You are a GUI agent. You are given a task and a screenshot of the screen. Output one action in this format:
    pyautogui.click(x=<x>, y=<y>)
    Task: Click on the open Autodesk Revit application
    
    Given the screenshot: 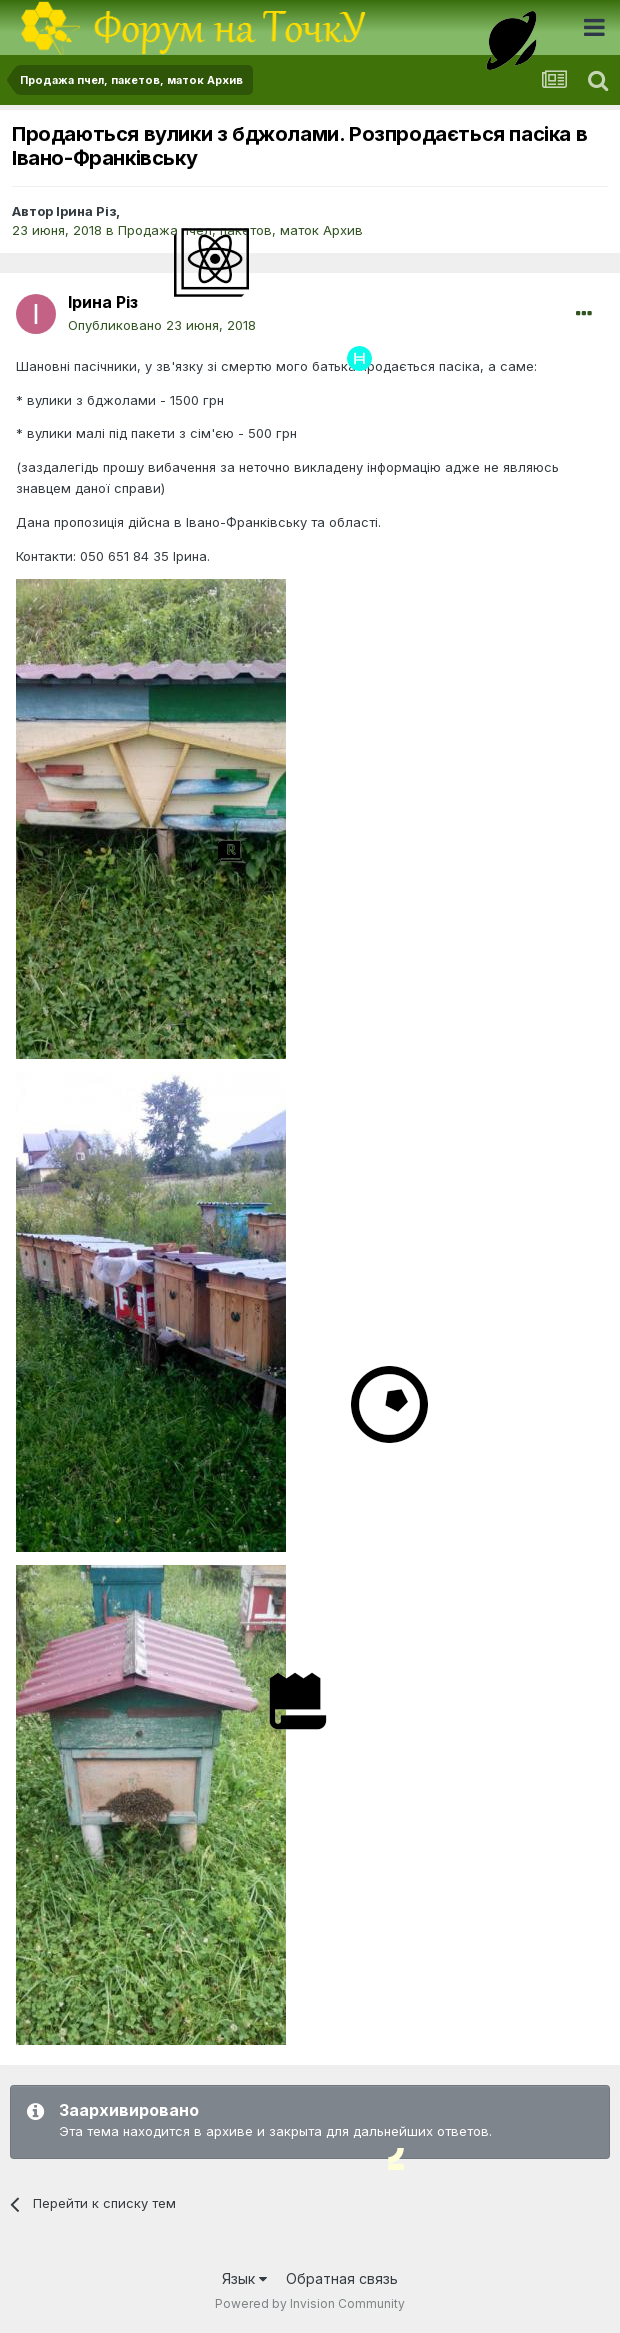 What is the action you would take?
    pyautogui.click(x=230, y=851)
    